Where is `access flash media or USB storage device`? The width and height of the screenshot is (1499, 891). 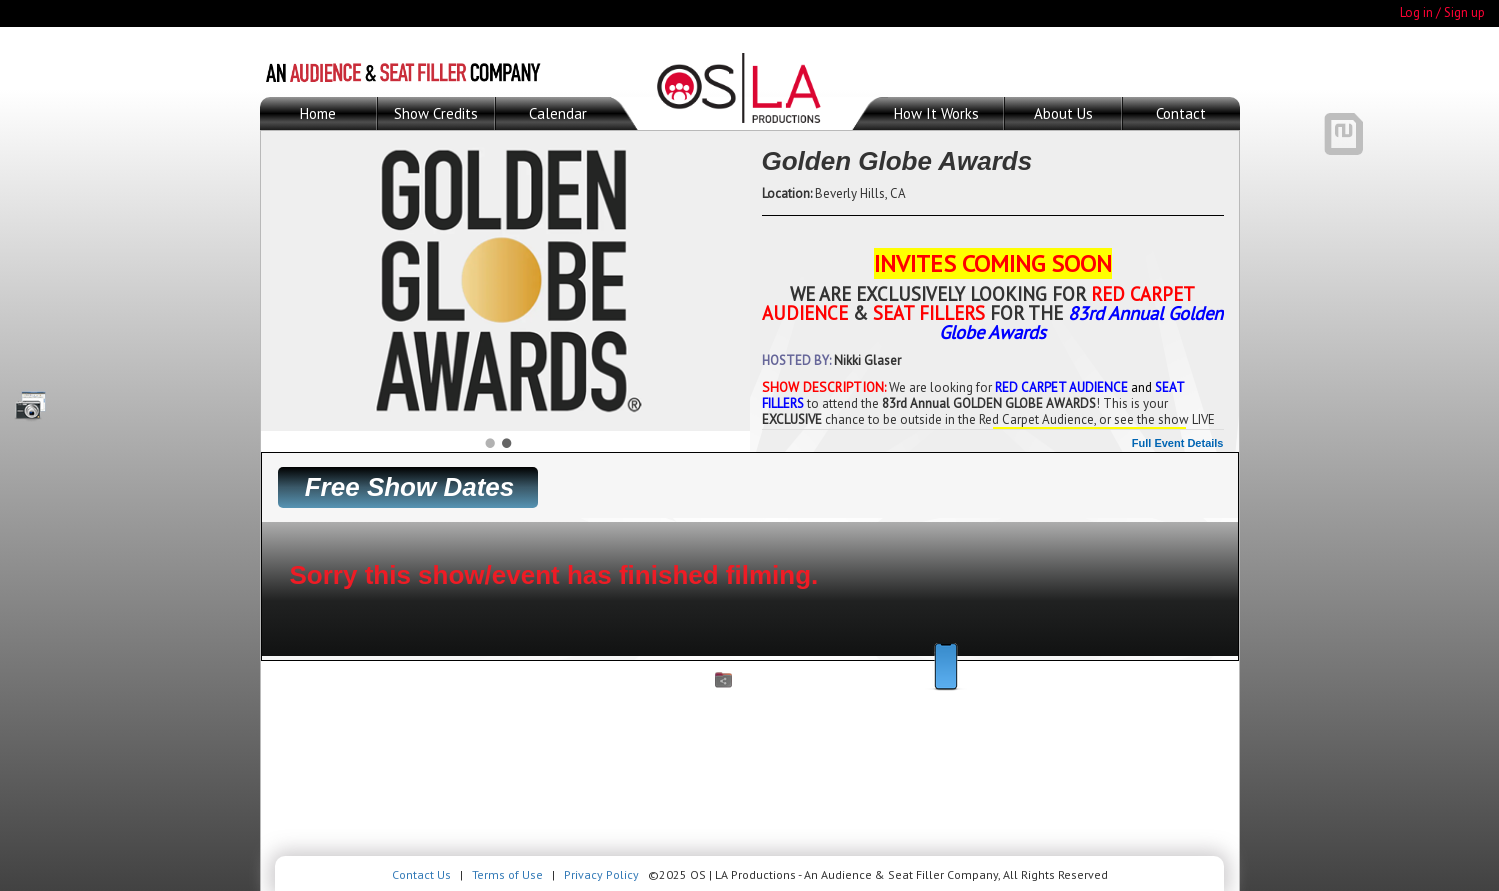
access flash media or USB storage device is located at coordinates (1342, 134).